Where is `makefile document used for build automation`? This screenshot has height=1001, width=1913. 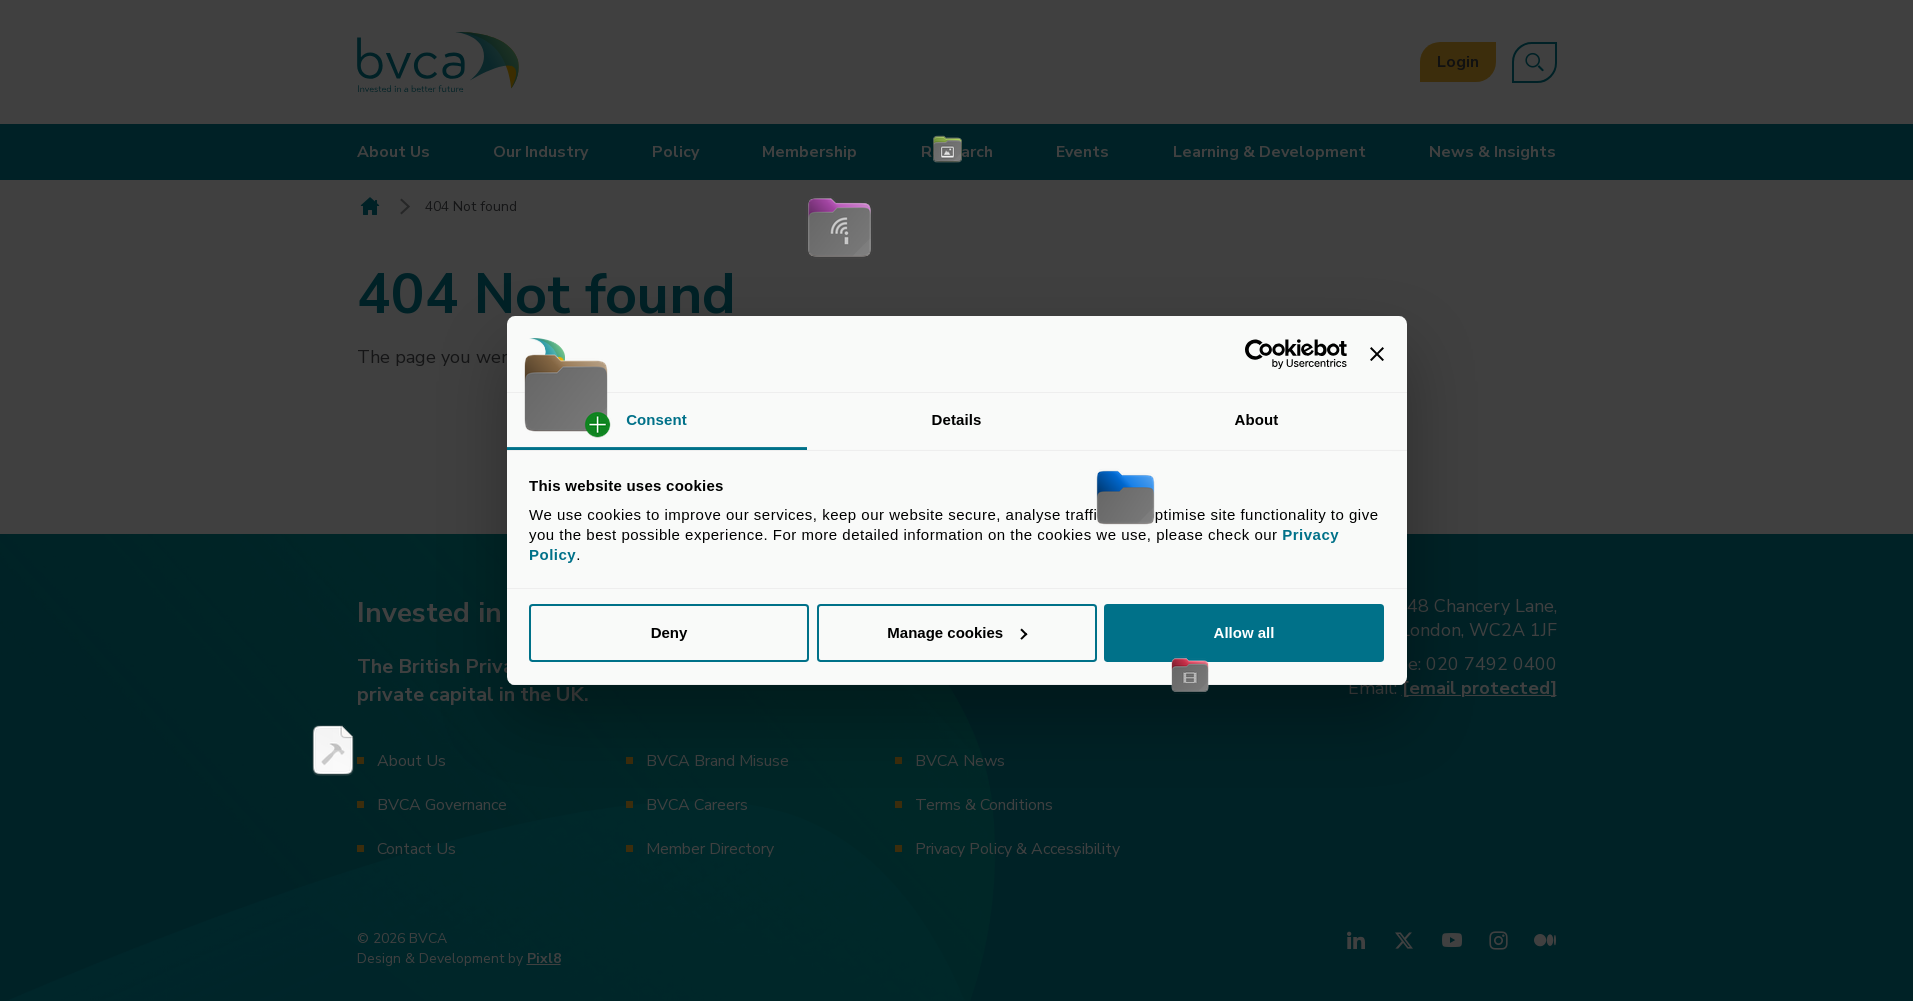
makefile document used for build automation is located at coordinates (333, 750).